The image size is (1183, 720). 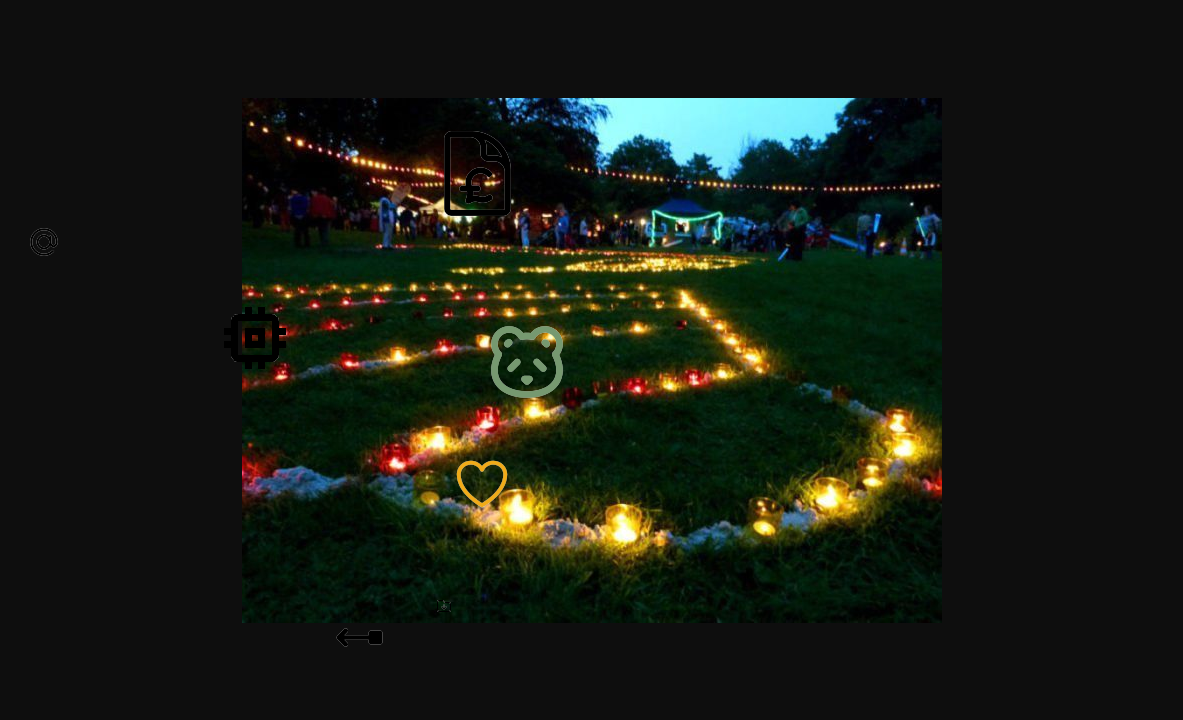 What do you see at coordinates (477, 173) in the screenshot?
I see `view financial document in pounds` at bounding box center [477, 173].